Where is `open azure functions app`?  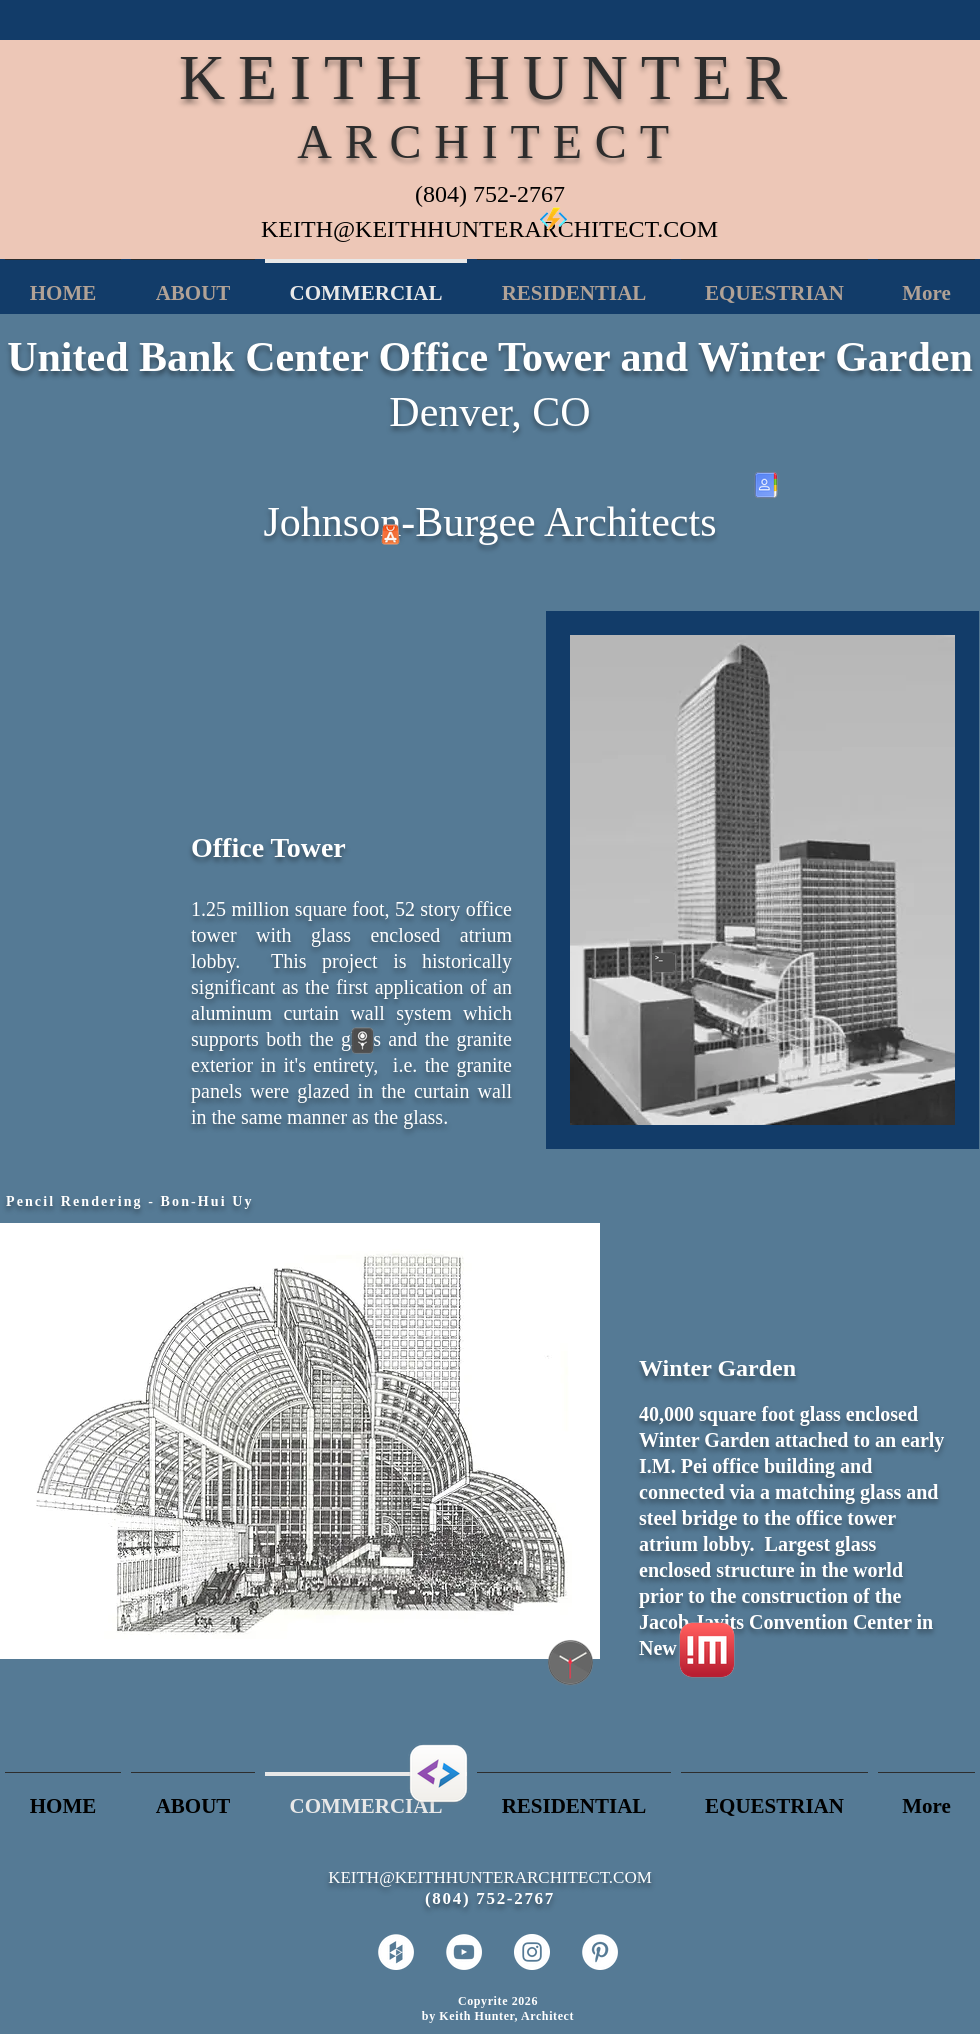 open azure functions app is located at coordinates (553, 219).